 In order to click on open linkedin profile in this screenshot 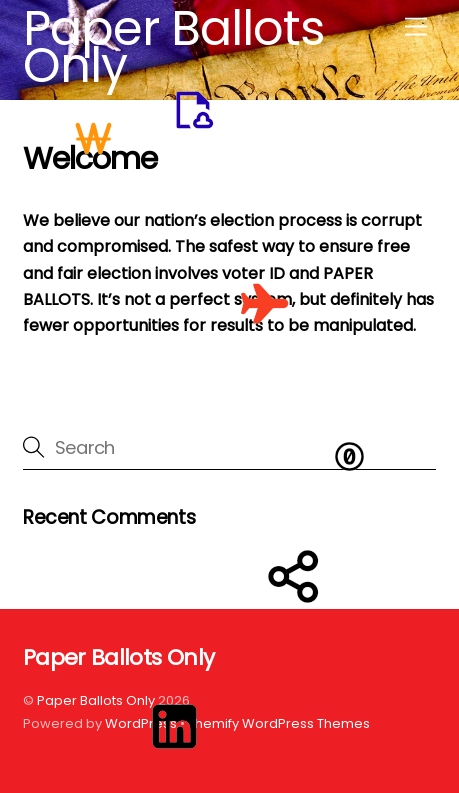, I will do `click(174, 726)`.